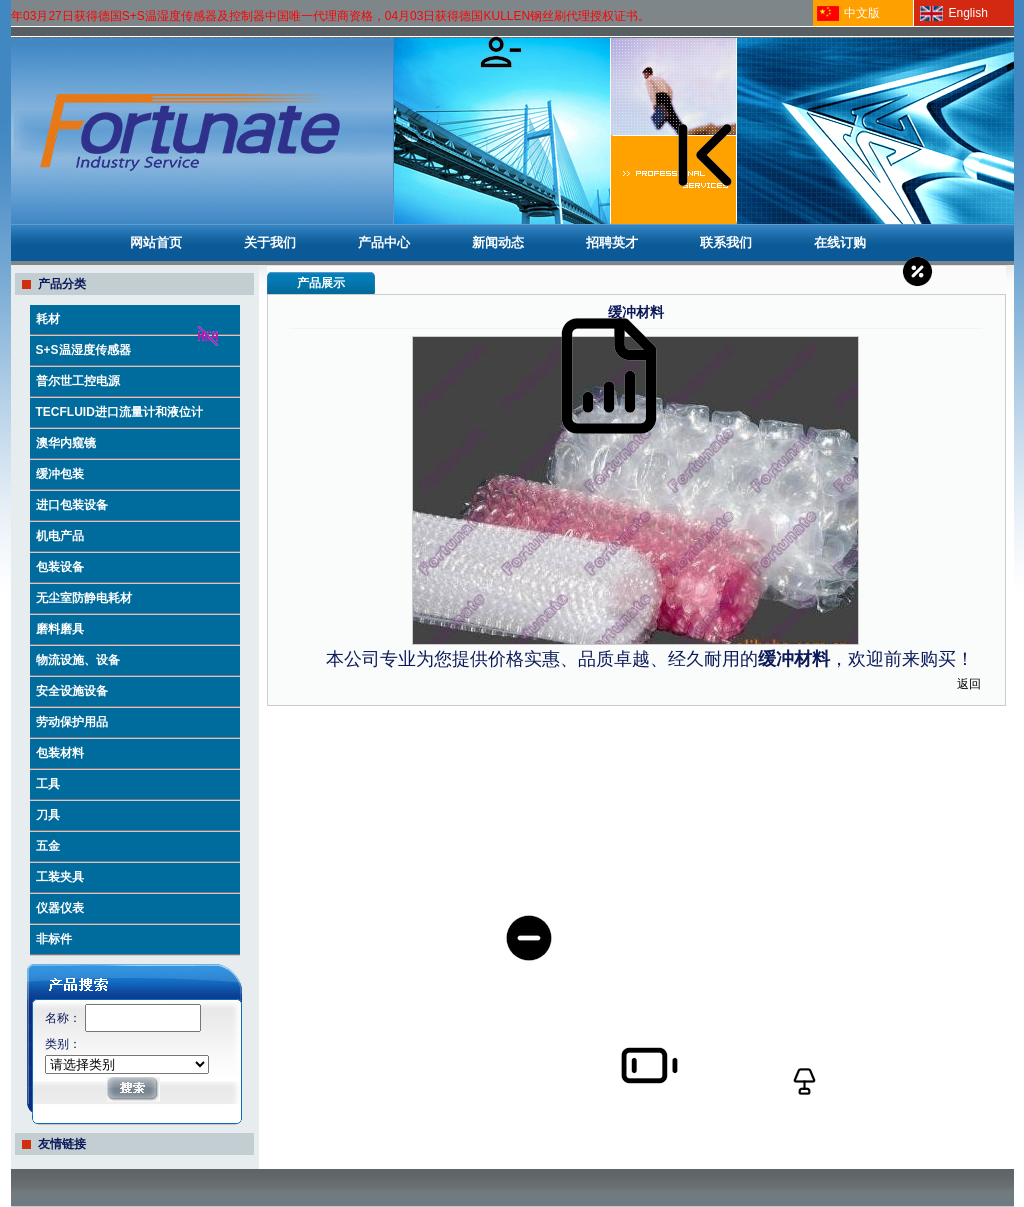  Describe the element at coordinates (804, 1081) in the screenshot. I see `toggle desk lamp or lighting` at that location.